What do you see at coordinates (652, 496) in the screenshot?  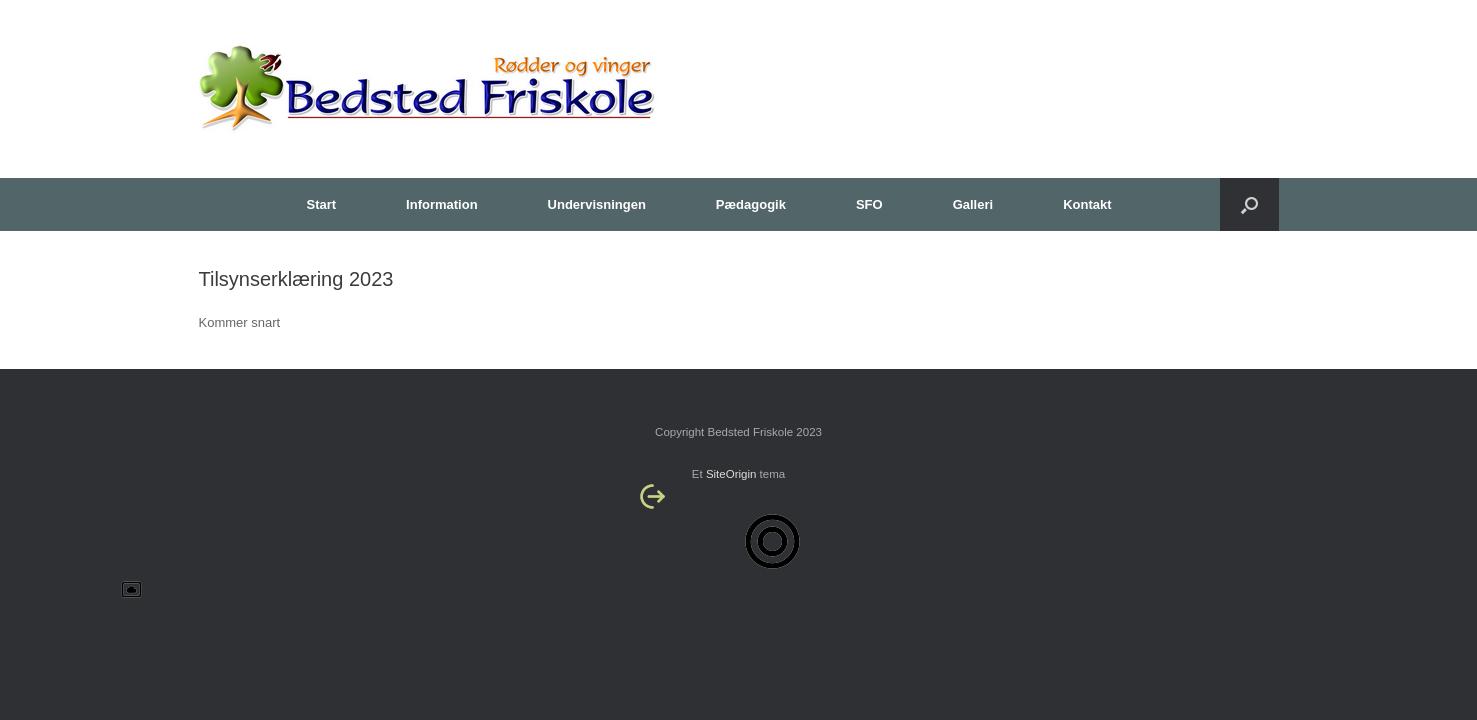 I see `exit or log out of current session` at bounding box center [652, 496].